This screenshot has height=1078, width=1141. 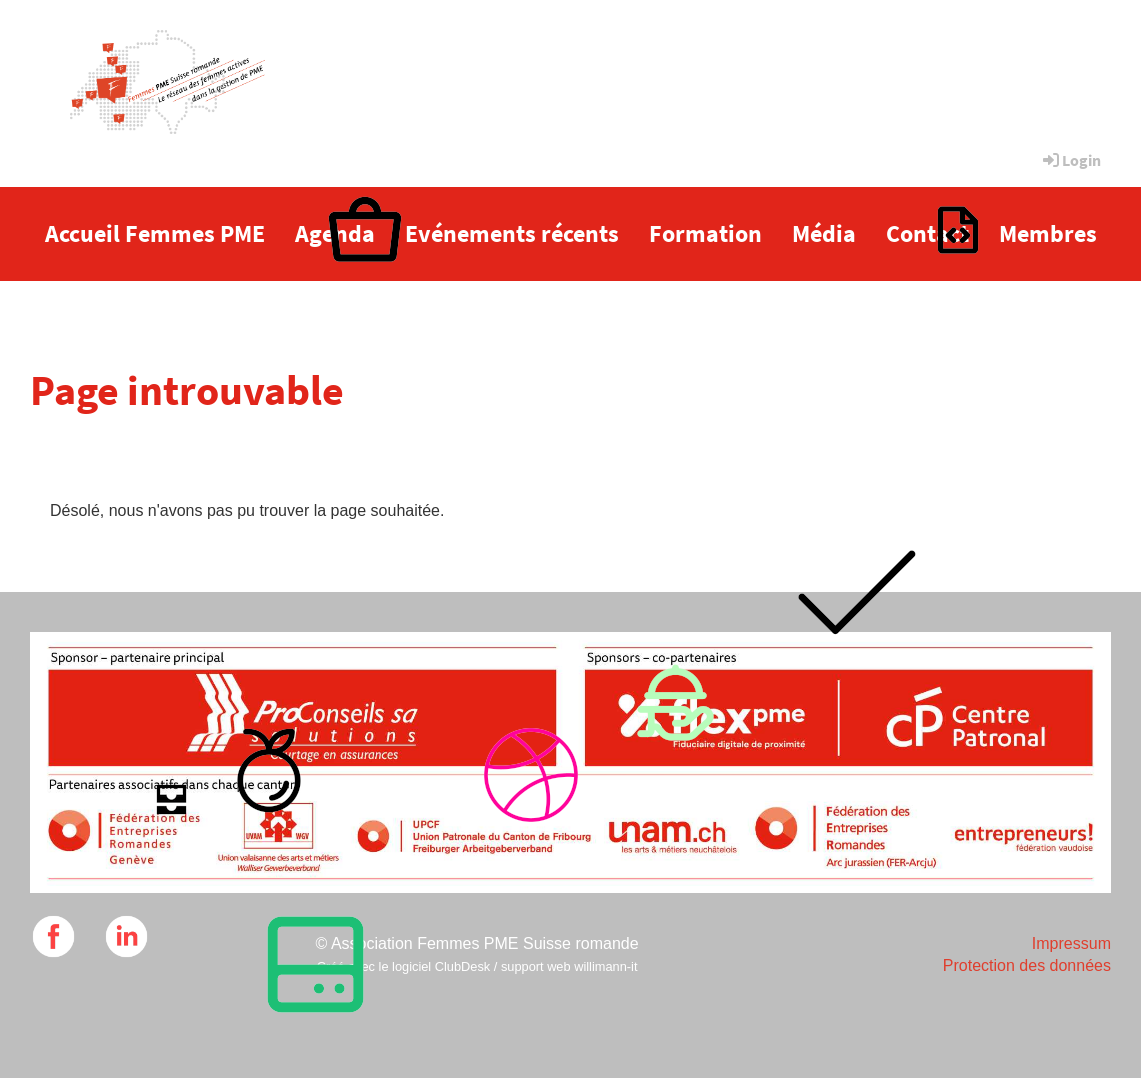 What do you see at coordinates (171, 799) in the screenshot?
I see `view all inboxes` at bounding box center [171, 799].